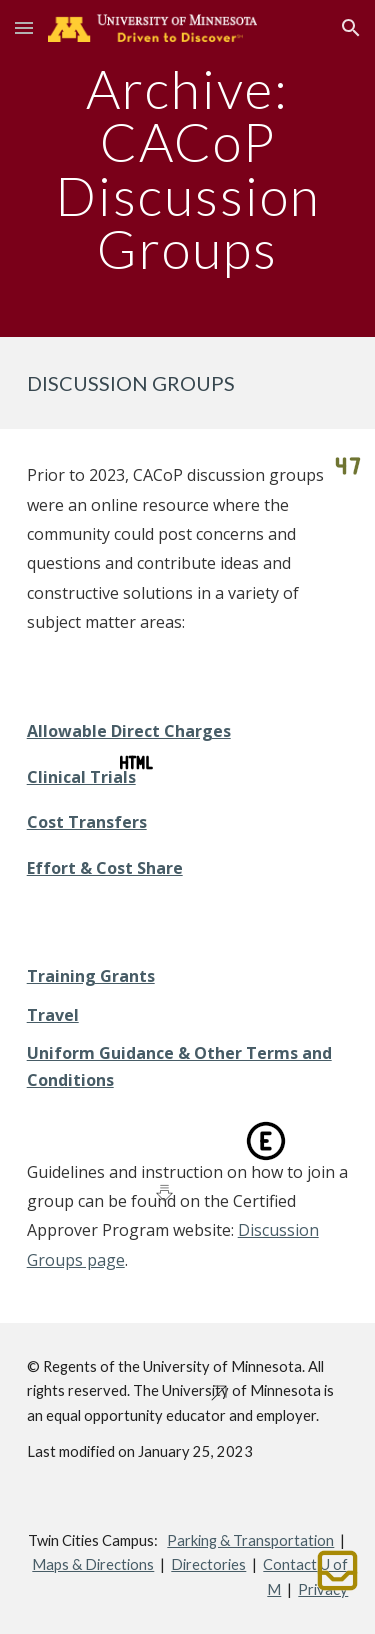  I want to click on download file or content, so click(164, 1192).